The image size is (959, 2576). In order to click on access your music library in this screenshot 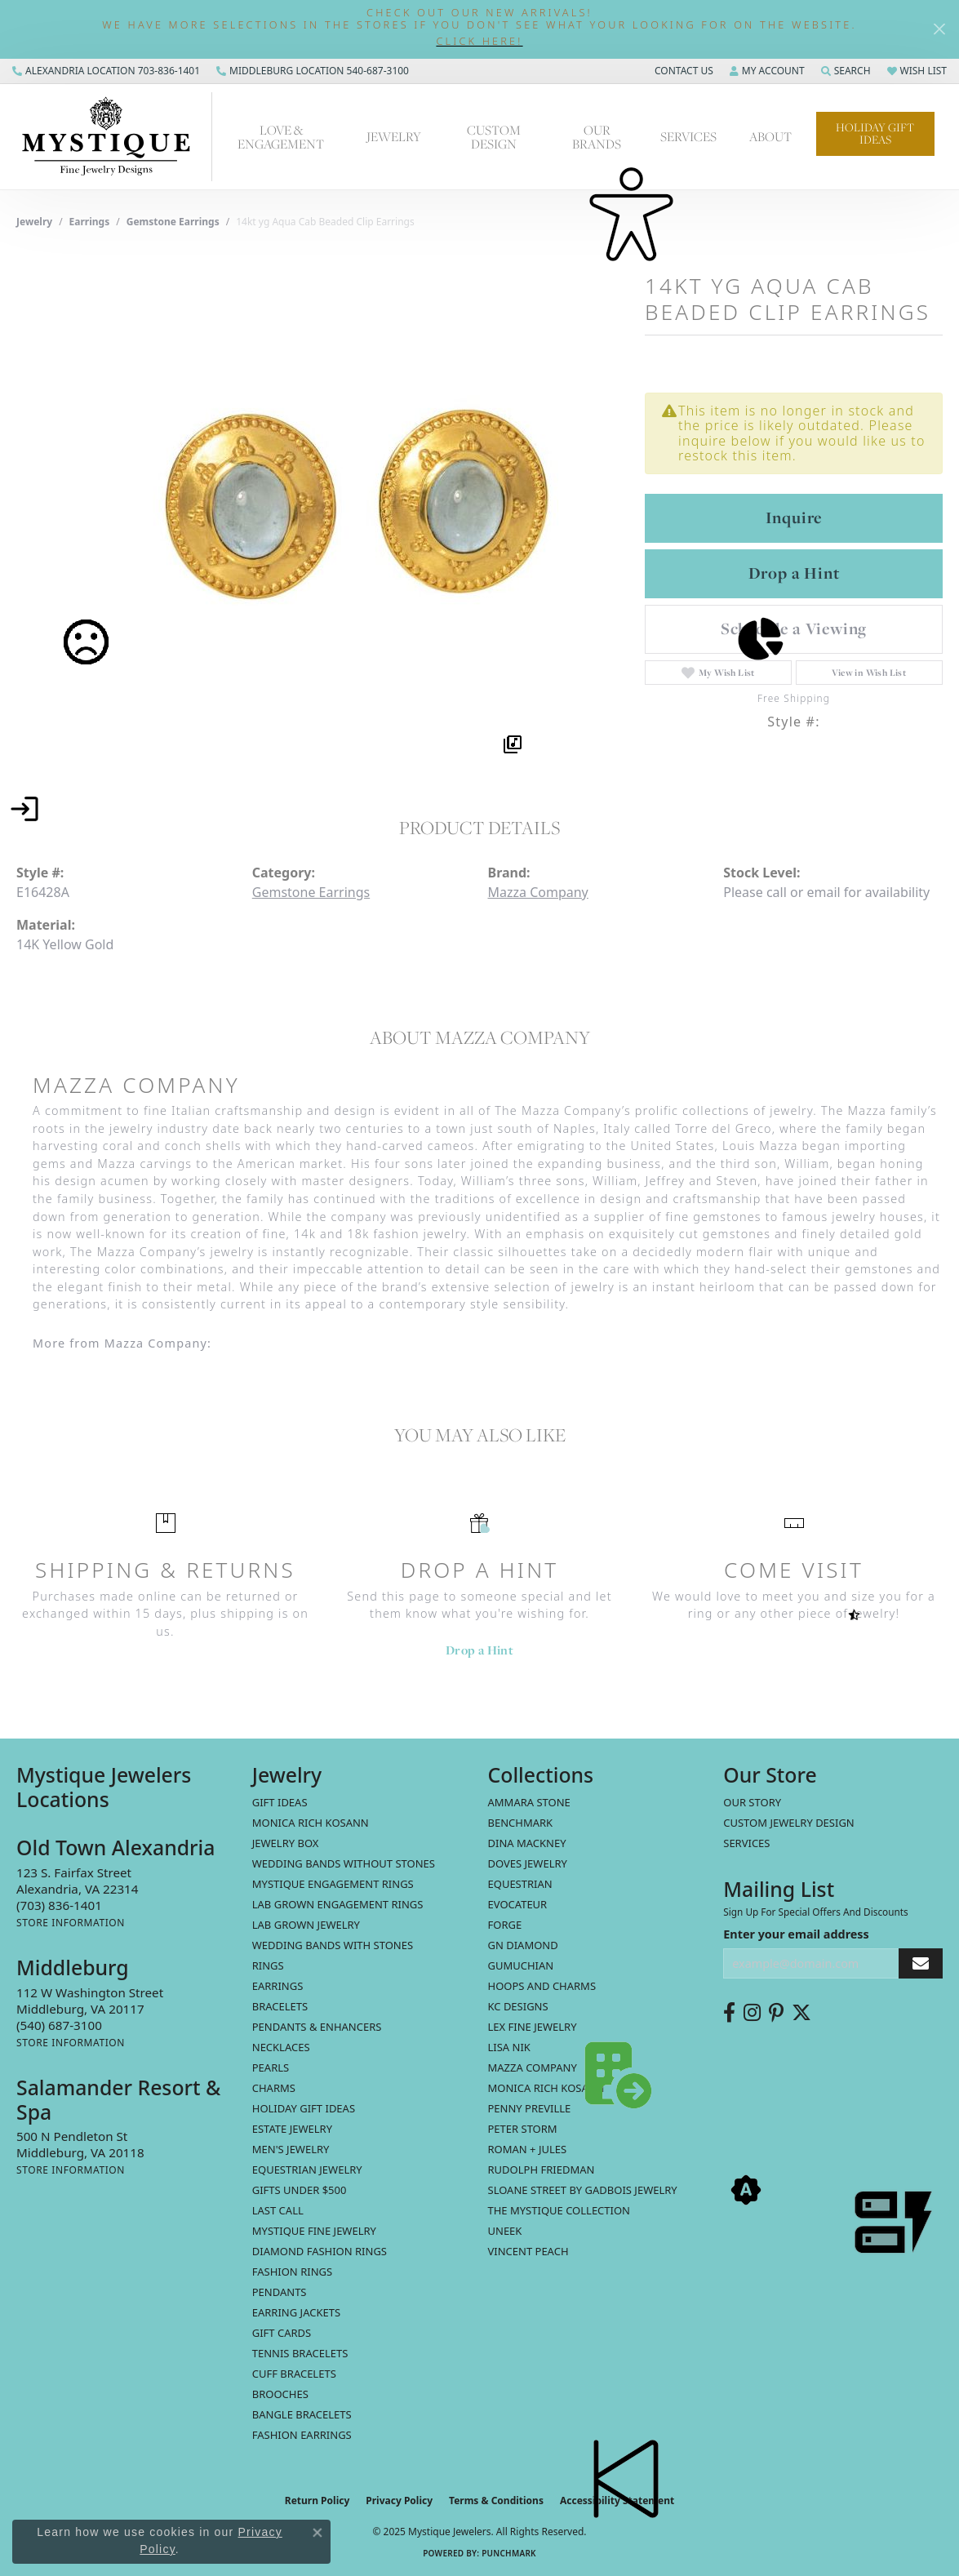, I will do `click(513, 744)`.